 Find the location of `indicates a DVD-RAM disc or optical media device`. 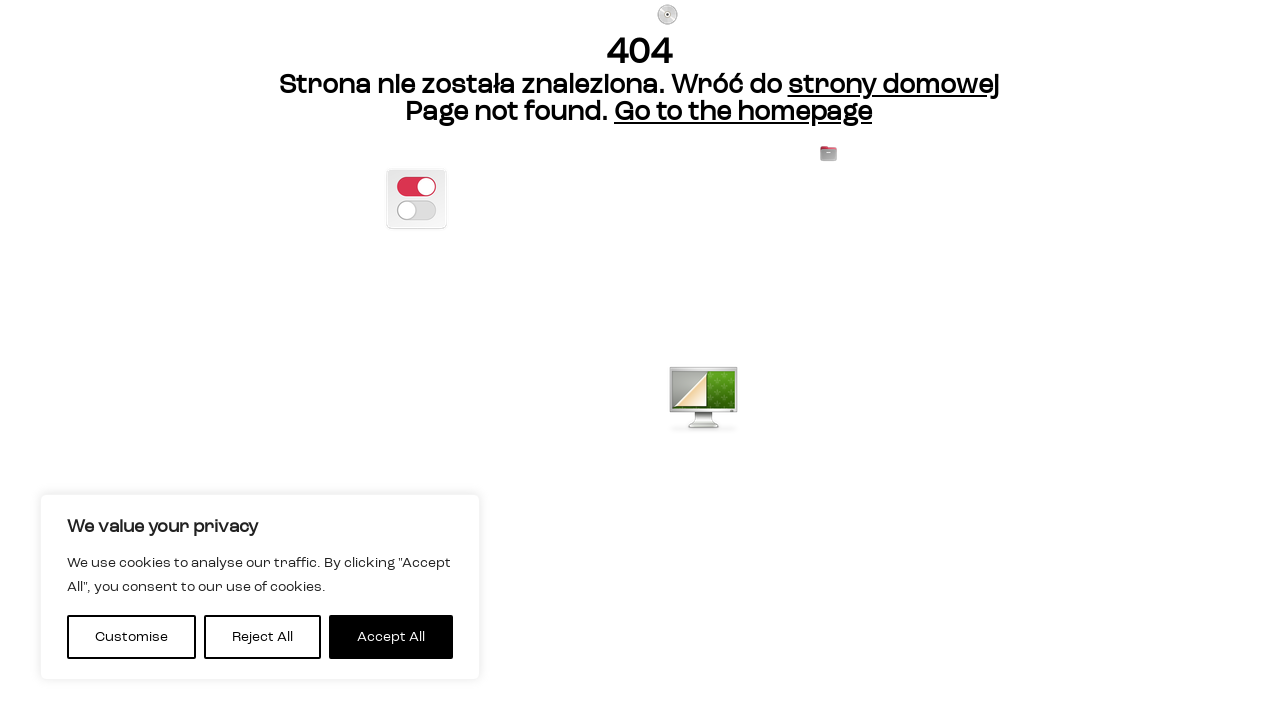

indicates a DVD-RAM disc or optical media device is located at coordinates (667, 14).